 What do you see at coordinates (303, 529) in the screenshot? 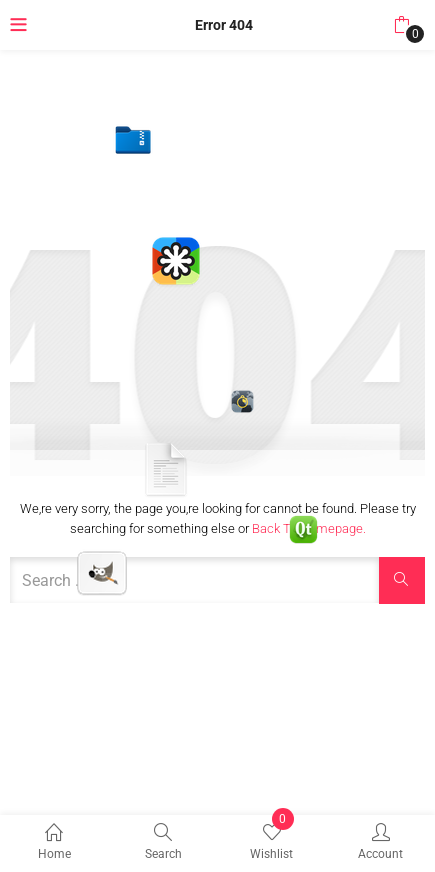
I see `open Qt Designer application` at bounding box center [303, 529].